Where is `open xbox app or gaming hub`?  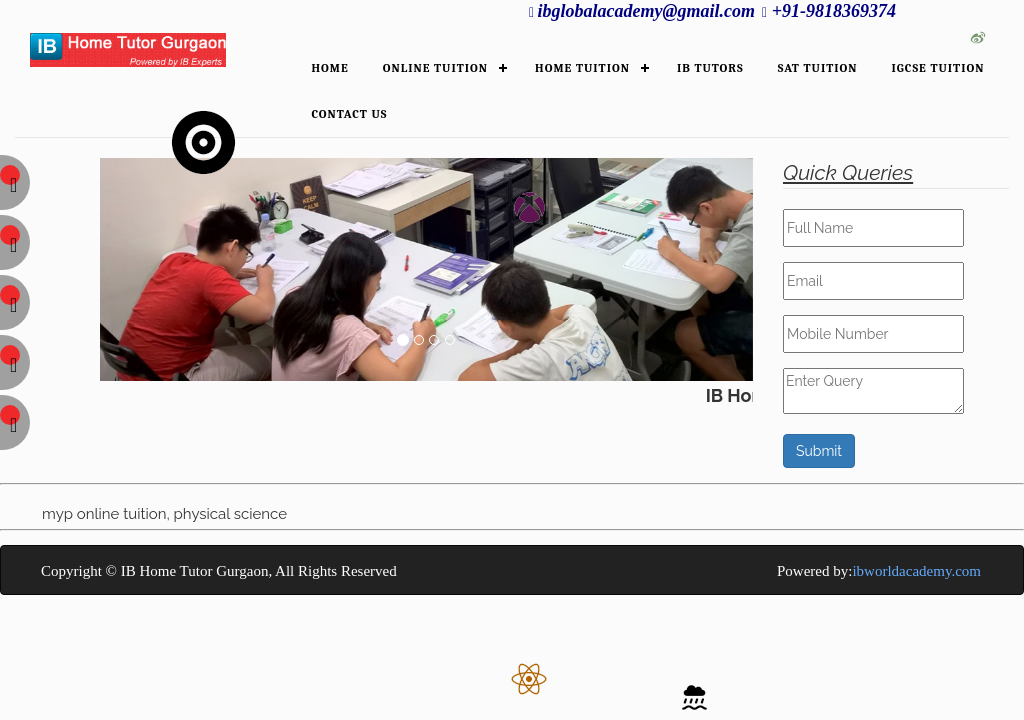
open xbox app or gaming hub is located at coordinates (529, 207).